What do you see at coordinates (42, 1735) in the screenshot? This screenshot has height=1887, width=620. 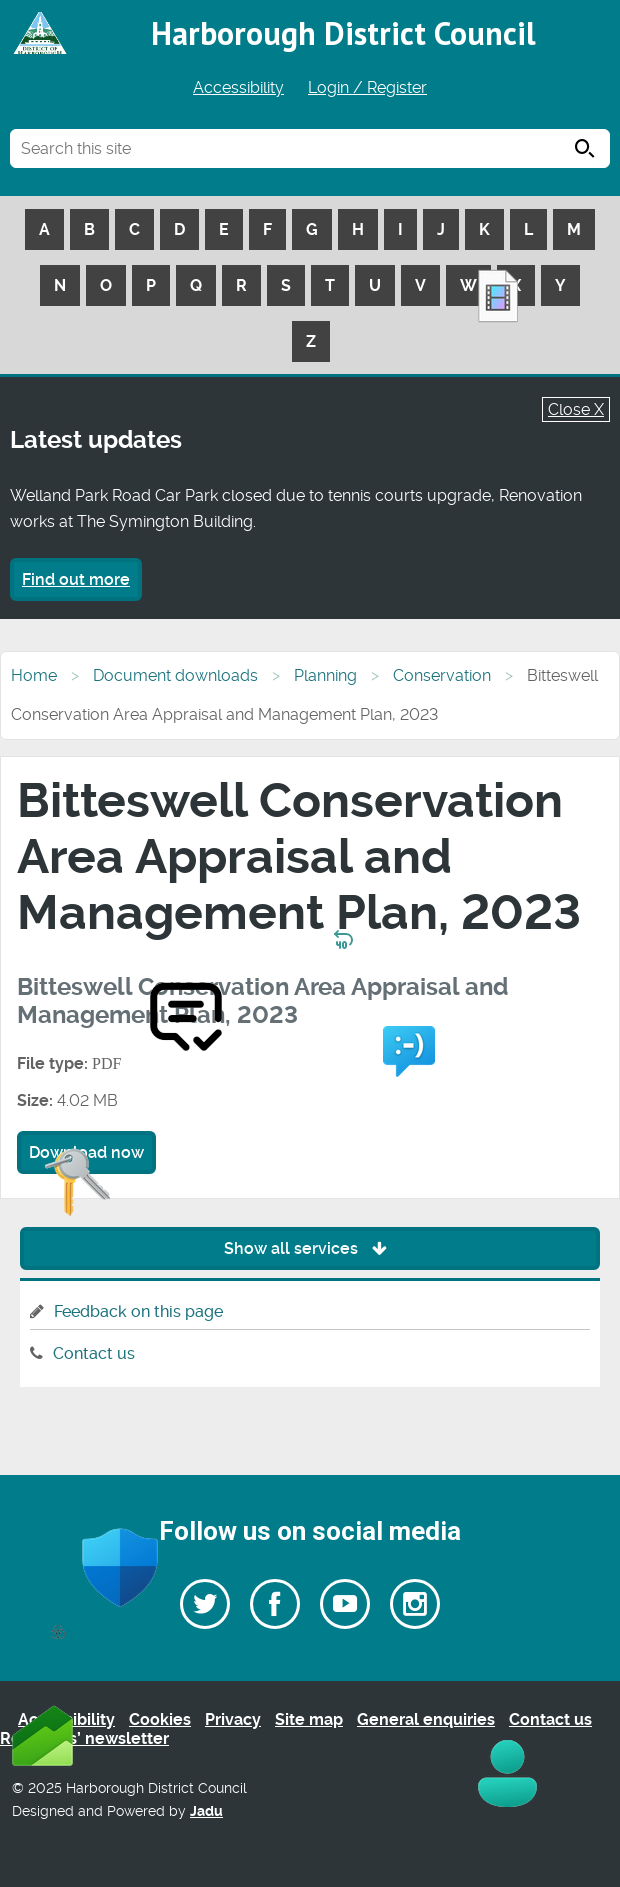 I see `open the finance app` at bounding box center [42, 1735].